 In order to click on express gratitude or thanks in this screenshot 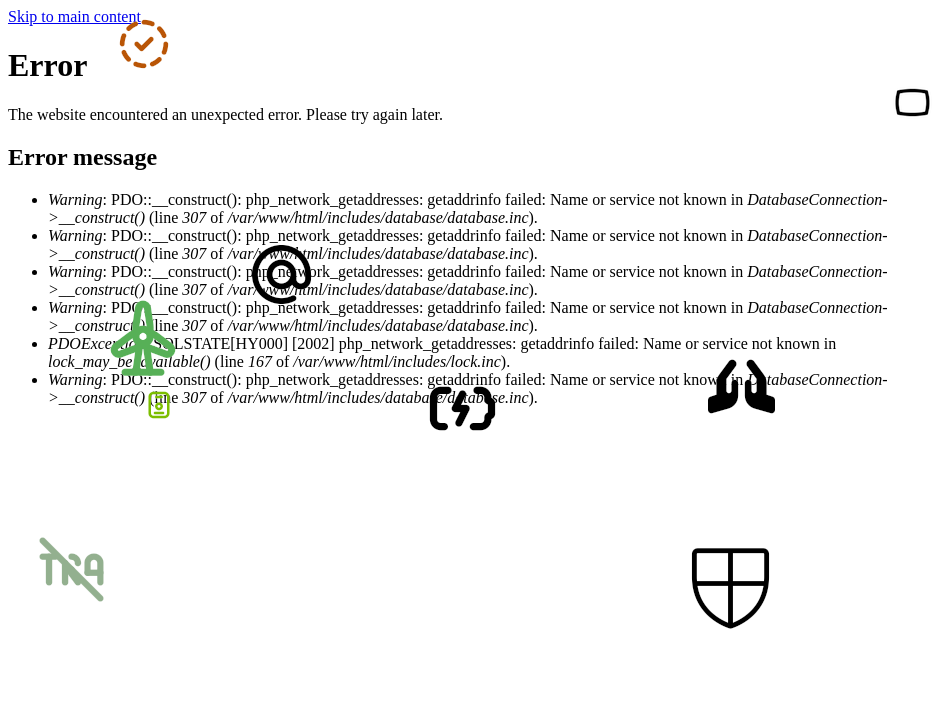, I will do `click(741, 386)`.